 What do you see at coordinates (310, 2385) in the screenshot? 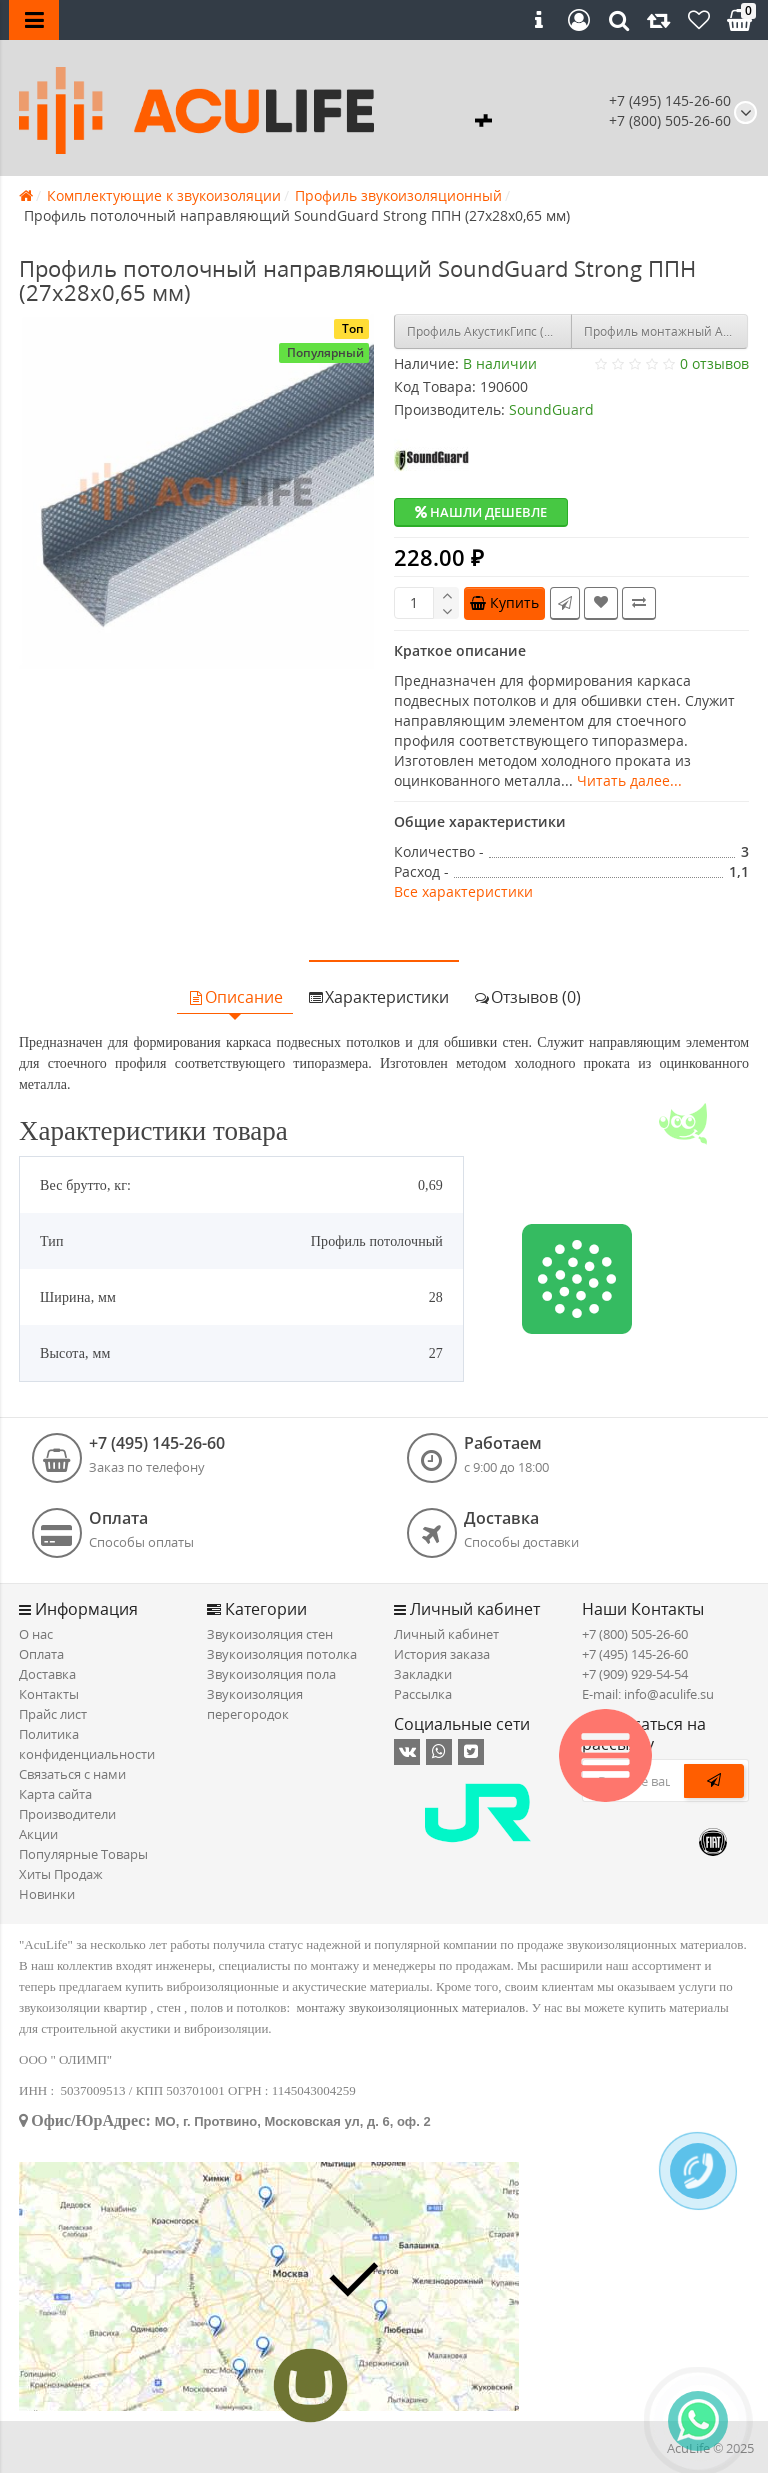
I see `umbraco CMS logo` at bounding box center [310, 2385].